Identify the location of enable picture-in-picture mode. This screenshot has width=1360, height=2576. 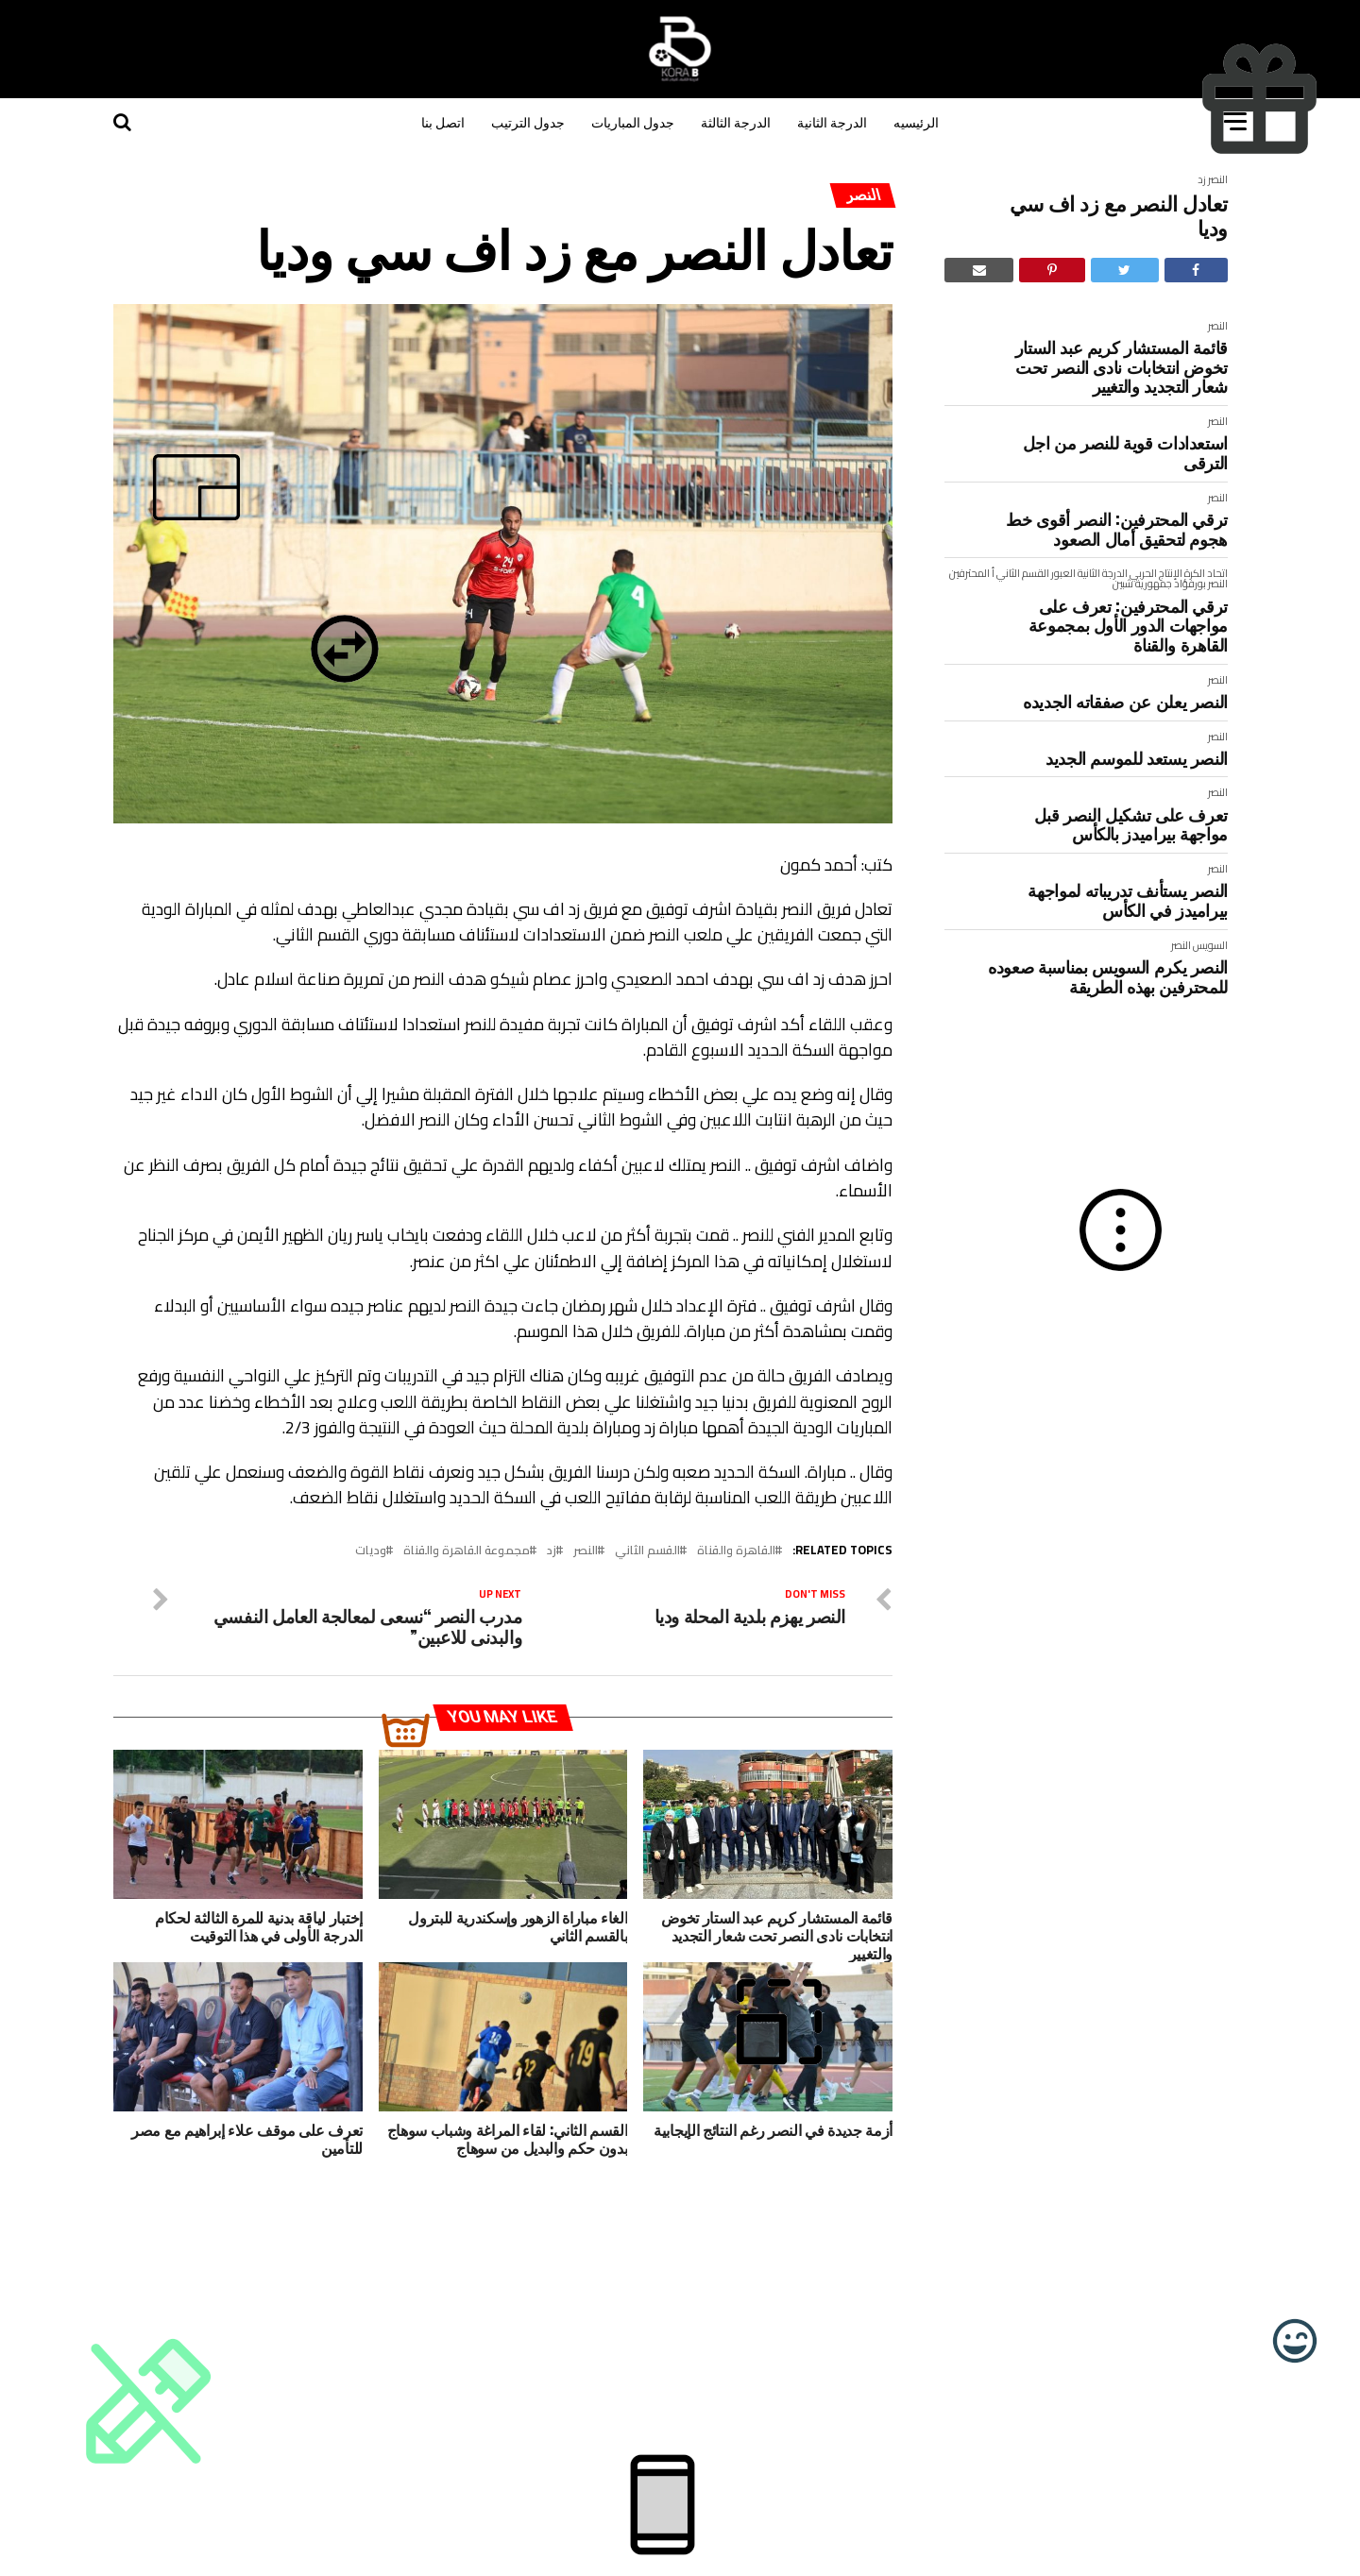
(196, 487).